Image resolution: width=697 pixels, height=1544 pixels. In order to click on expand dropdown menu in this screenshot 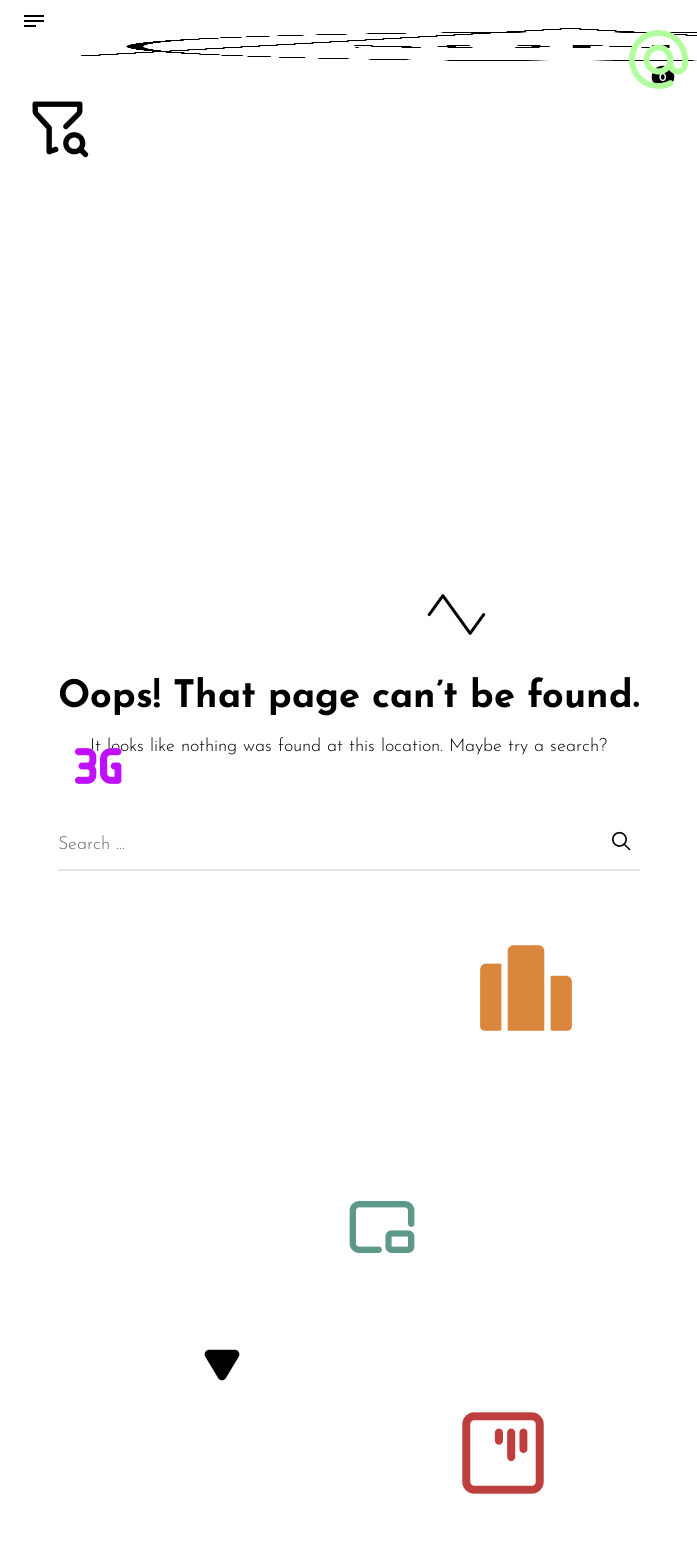, I will do `click(222, 1364)`.